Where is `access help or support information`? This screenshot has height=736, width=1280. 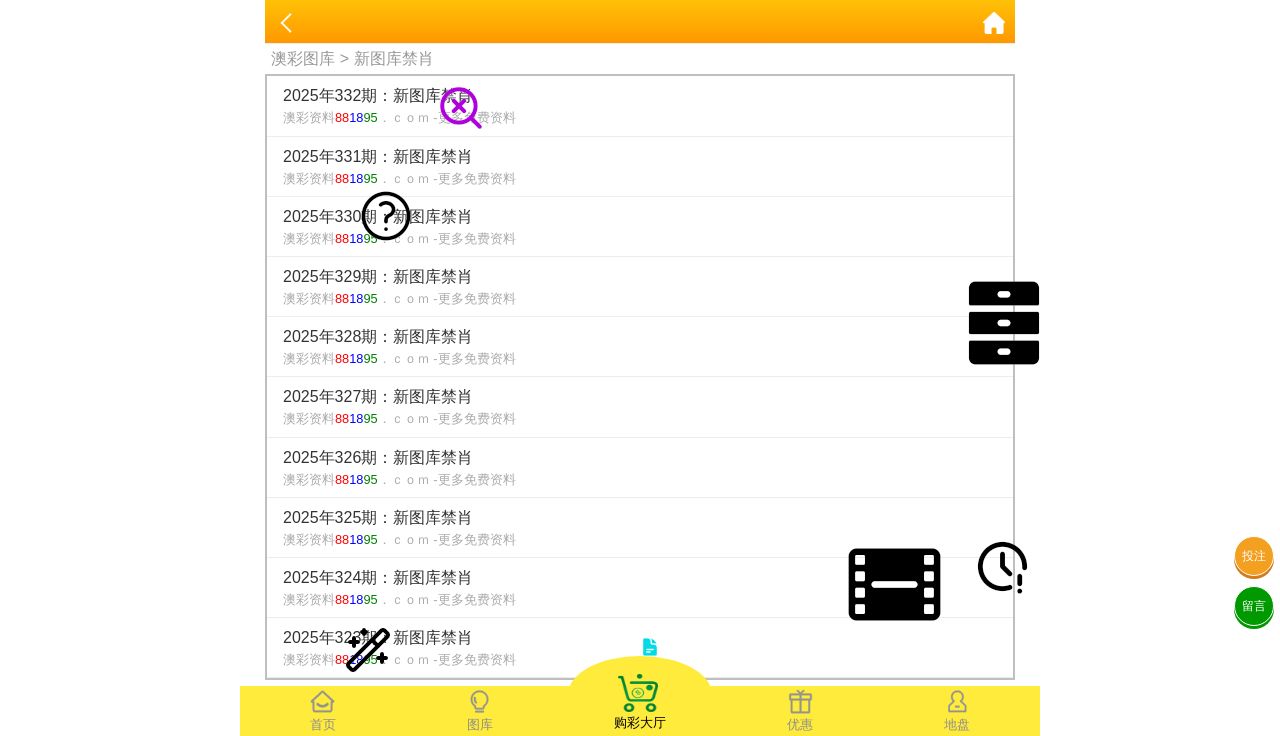 access help or support information is located at coordinates (386, 216).